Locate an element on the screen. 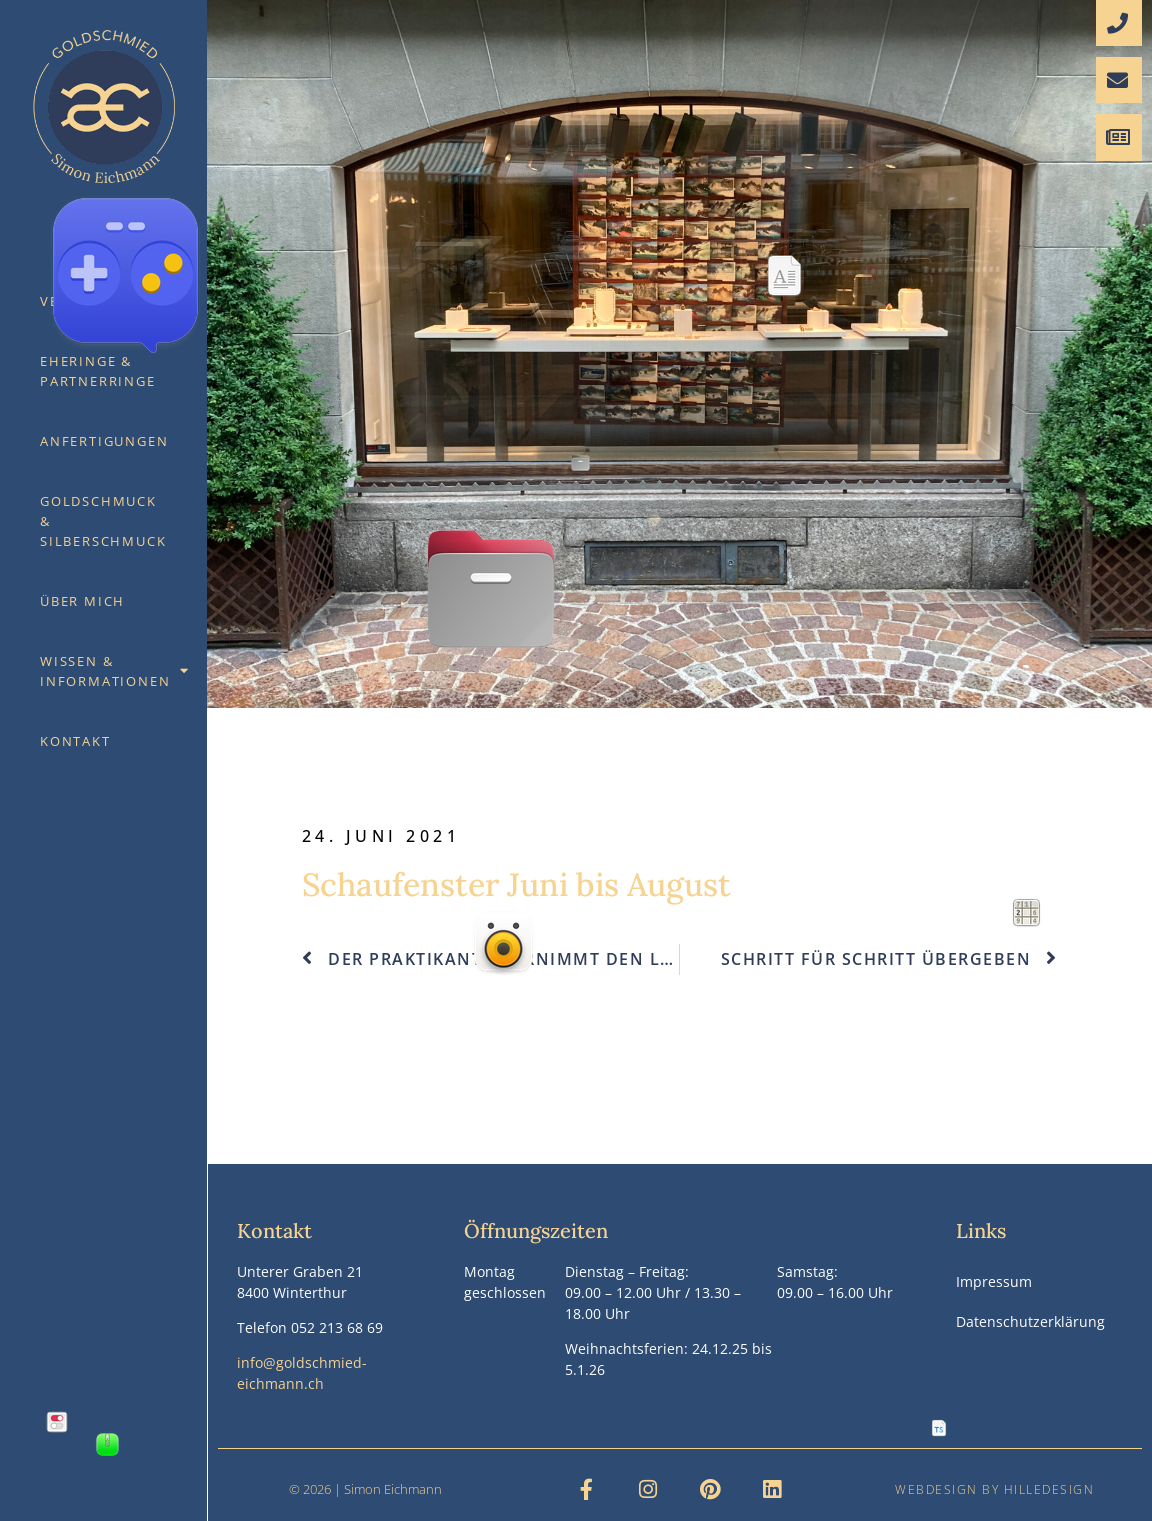 Image resolution: width=1152 pixels, height=1521 pixels. open desktop preferences or settings is located at coordinates (57, 1422).